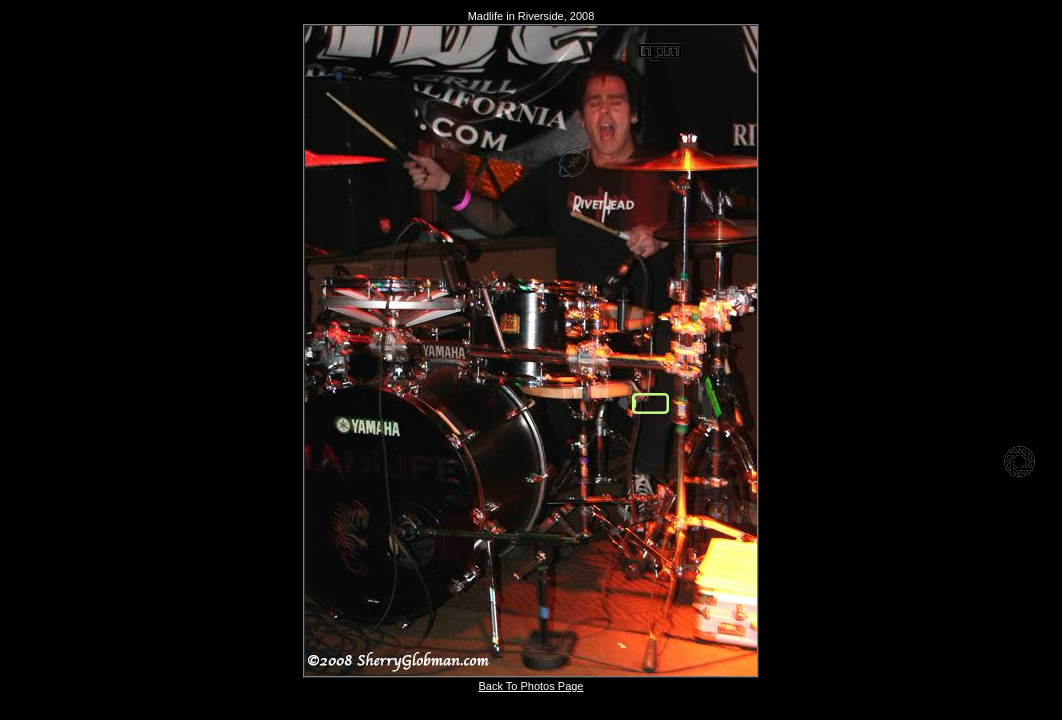 The image size is (1062, 720). Describe the element at coordinates (1019, 461) in the screenshot. I see `adjust camera aperture settings` at that location.